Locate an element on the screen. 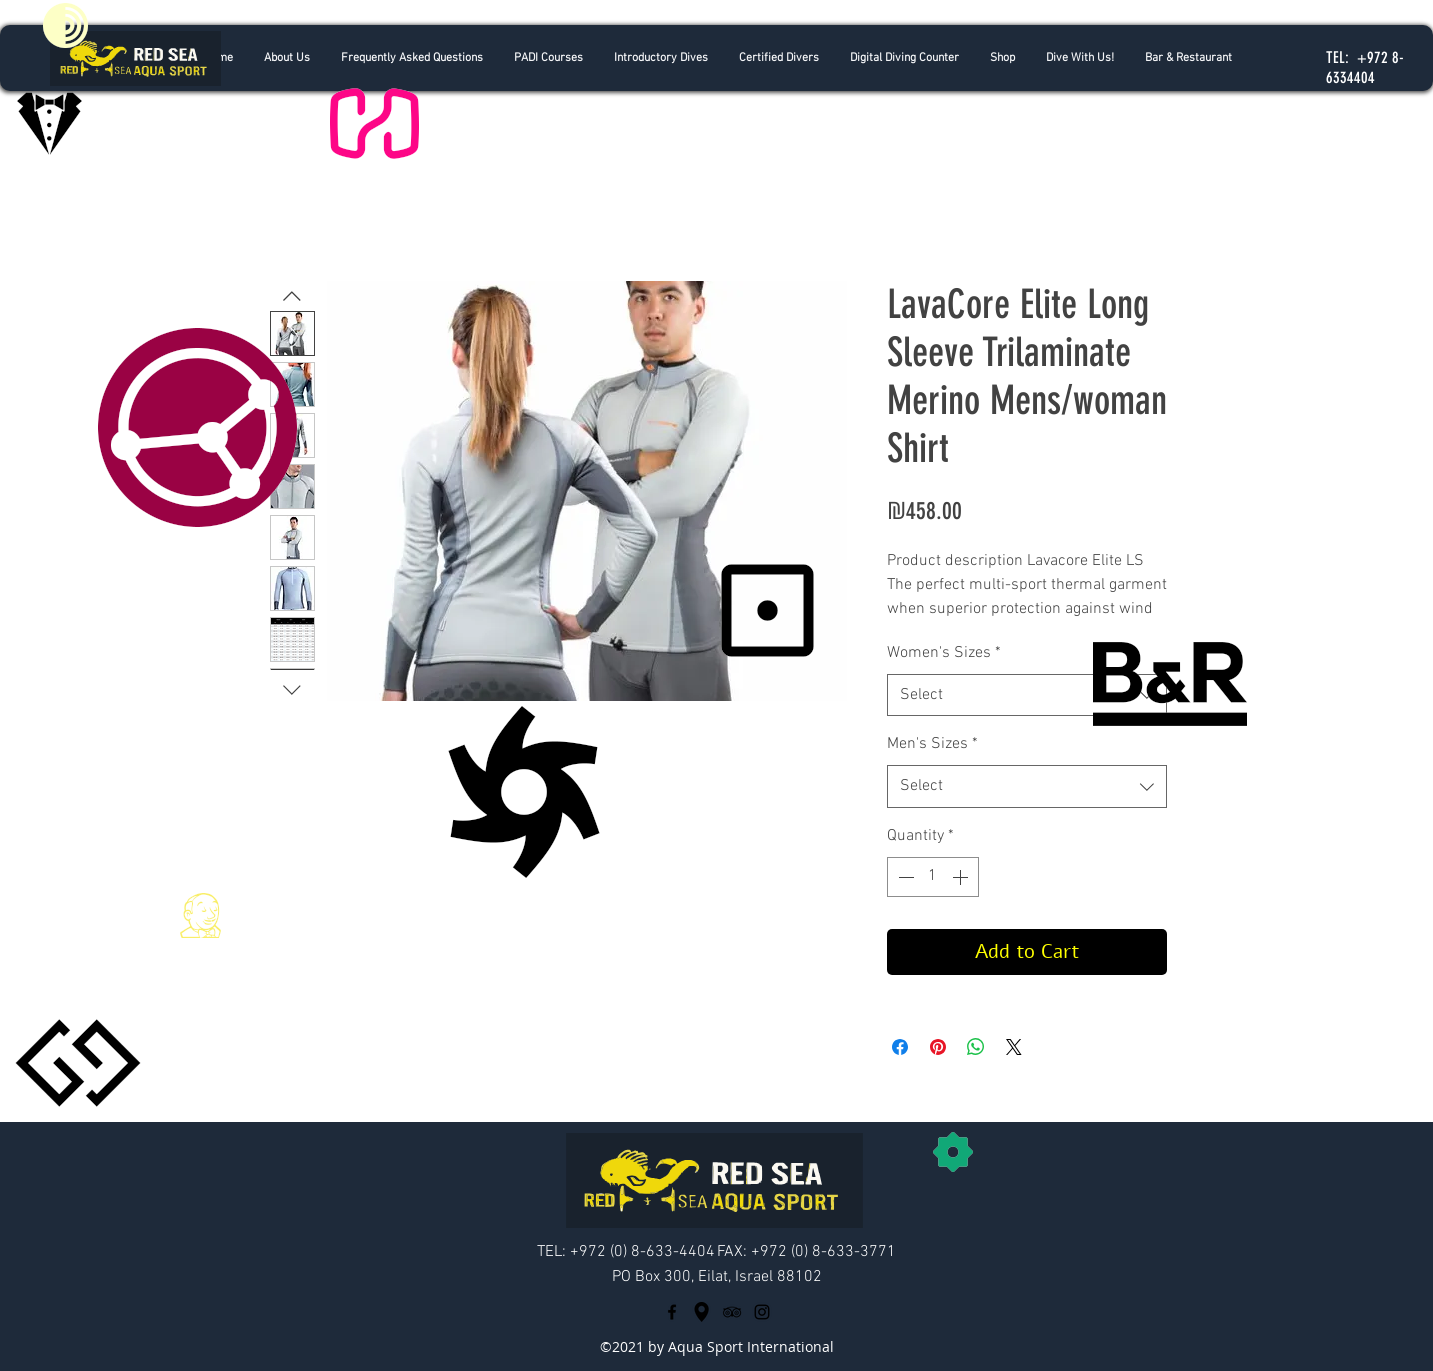 The height and width of the screenshot is (1371, 1433). open syncthing file synchronization app is located at coordinates (197, 427).